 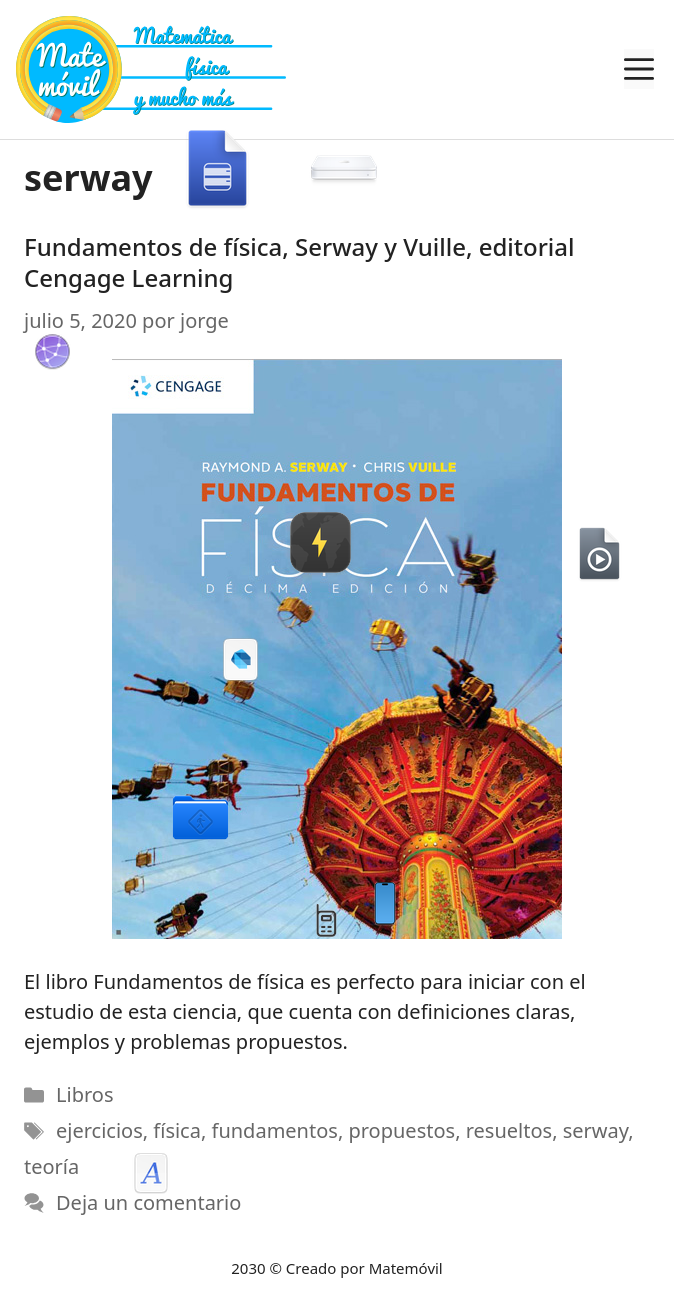 What do you see at coordinates (599, 554) in the screenshot?
I see `a kdenlive title clip file` at bounding box center [599, 554].